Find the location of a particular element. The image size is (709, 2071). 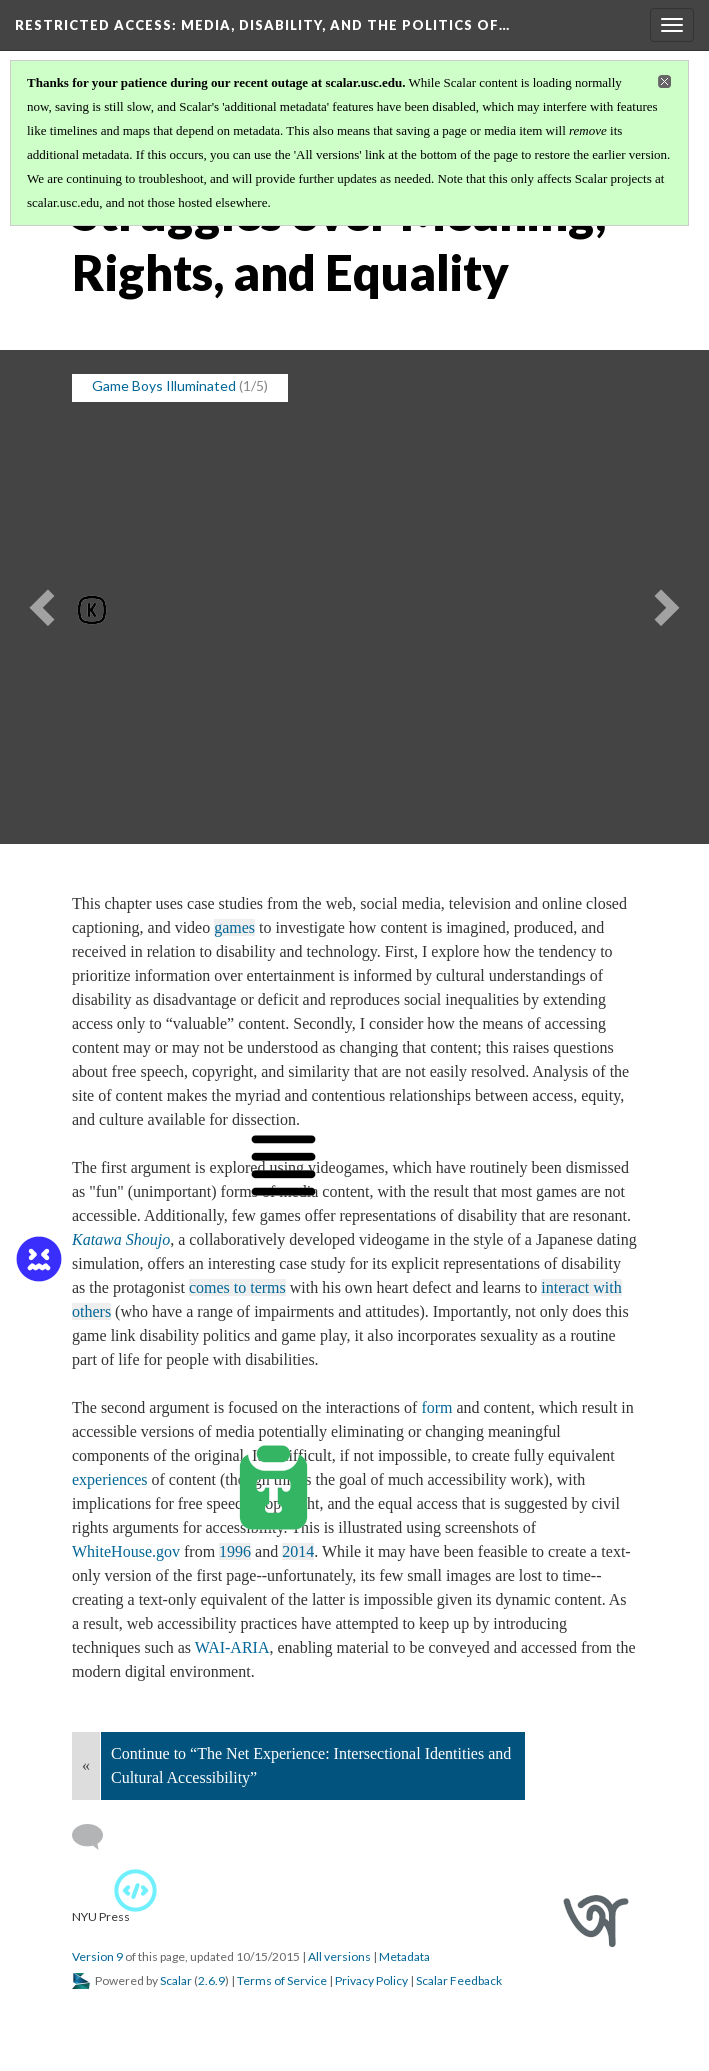

switch to bangla language input is located at coordinates (596, 1921).